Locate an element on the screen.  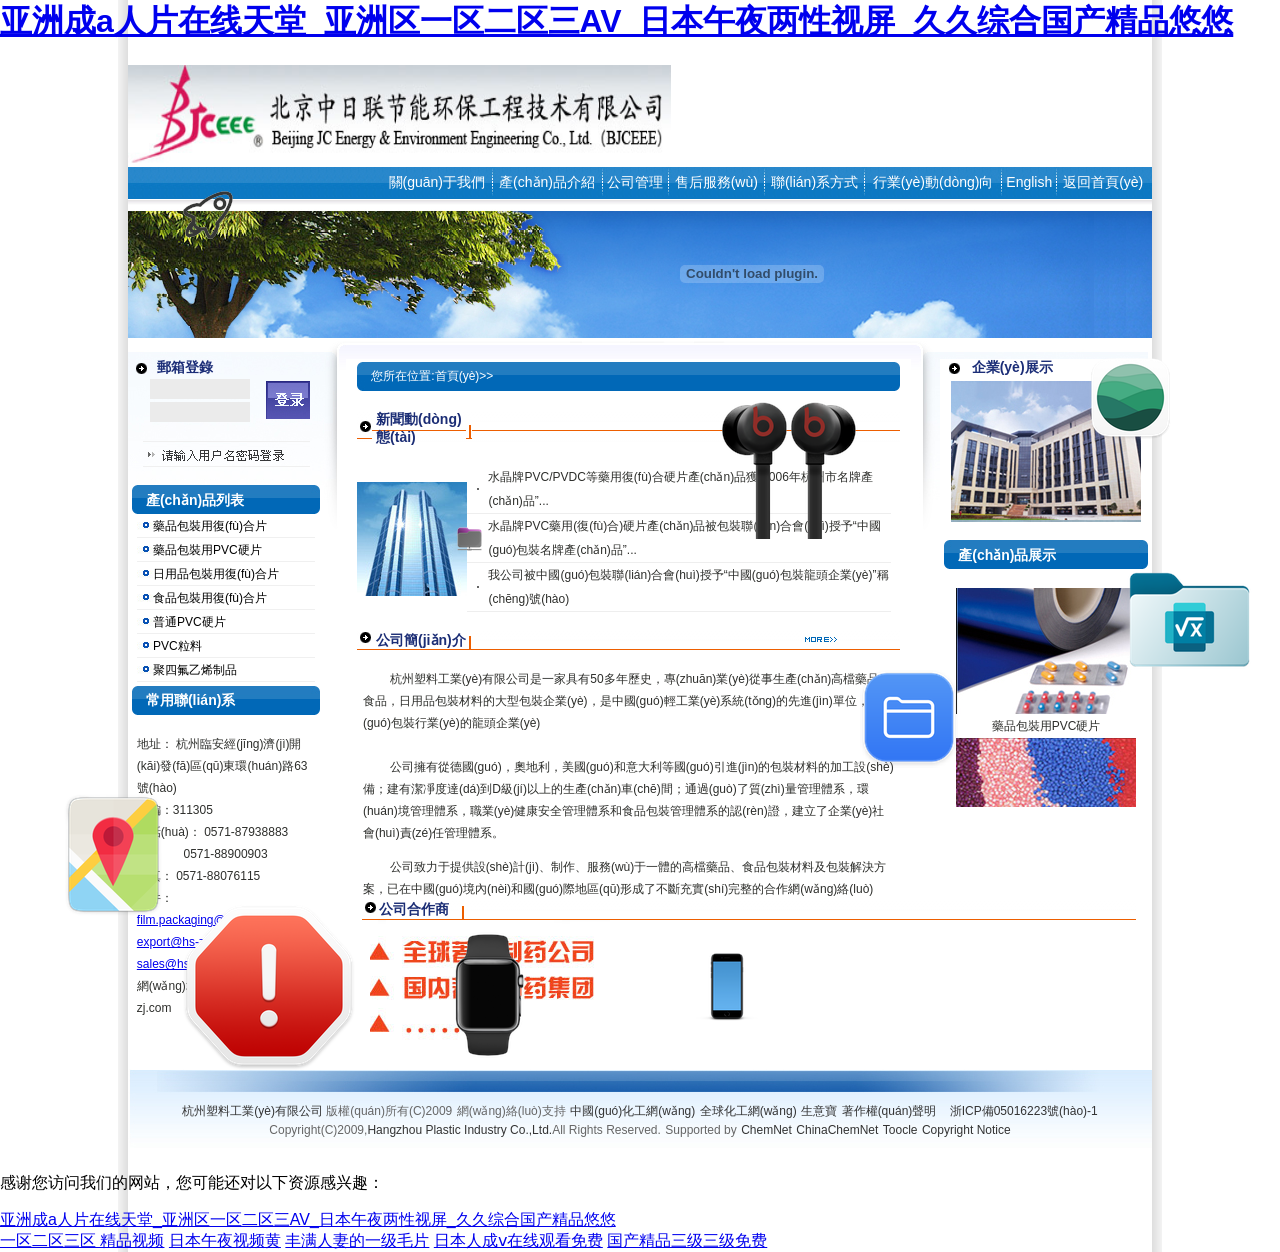
a google earth KML geographic data file is located at coordinates (113, 854).